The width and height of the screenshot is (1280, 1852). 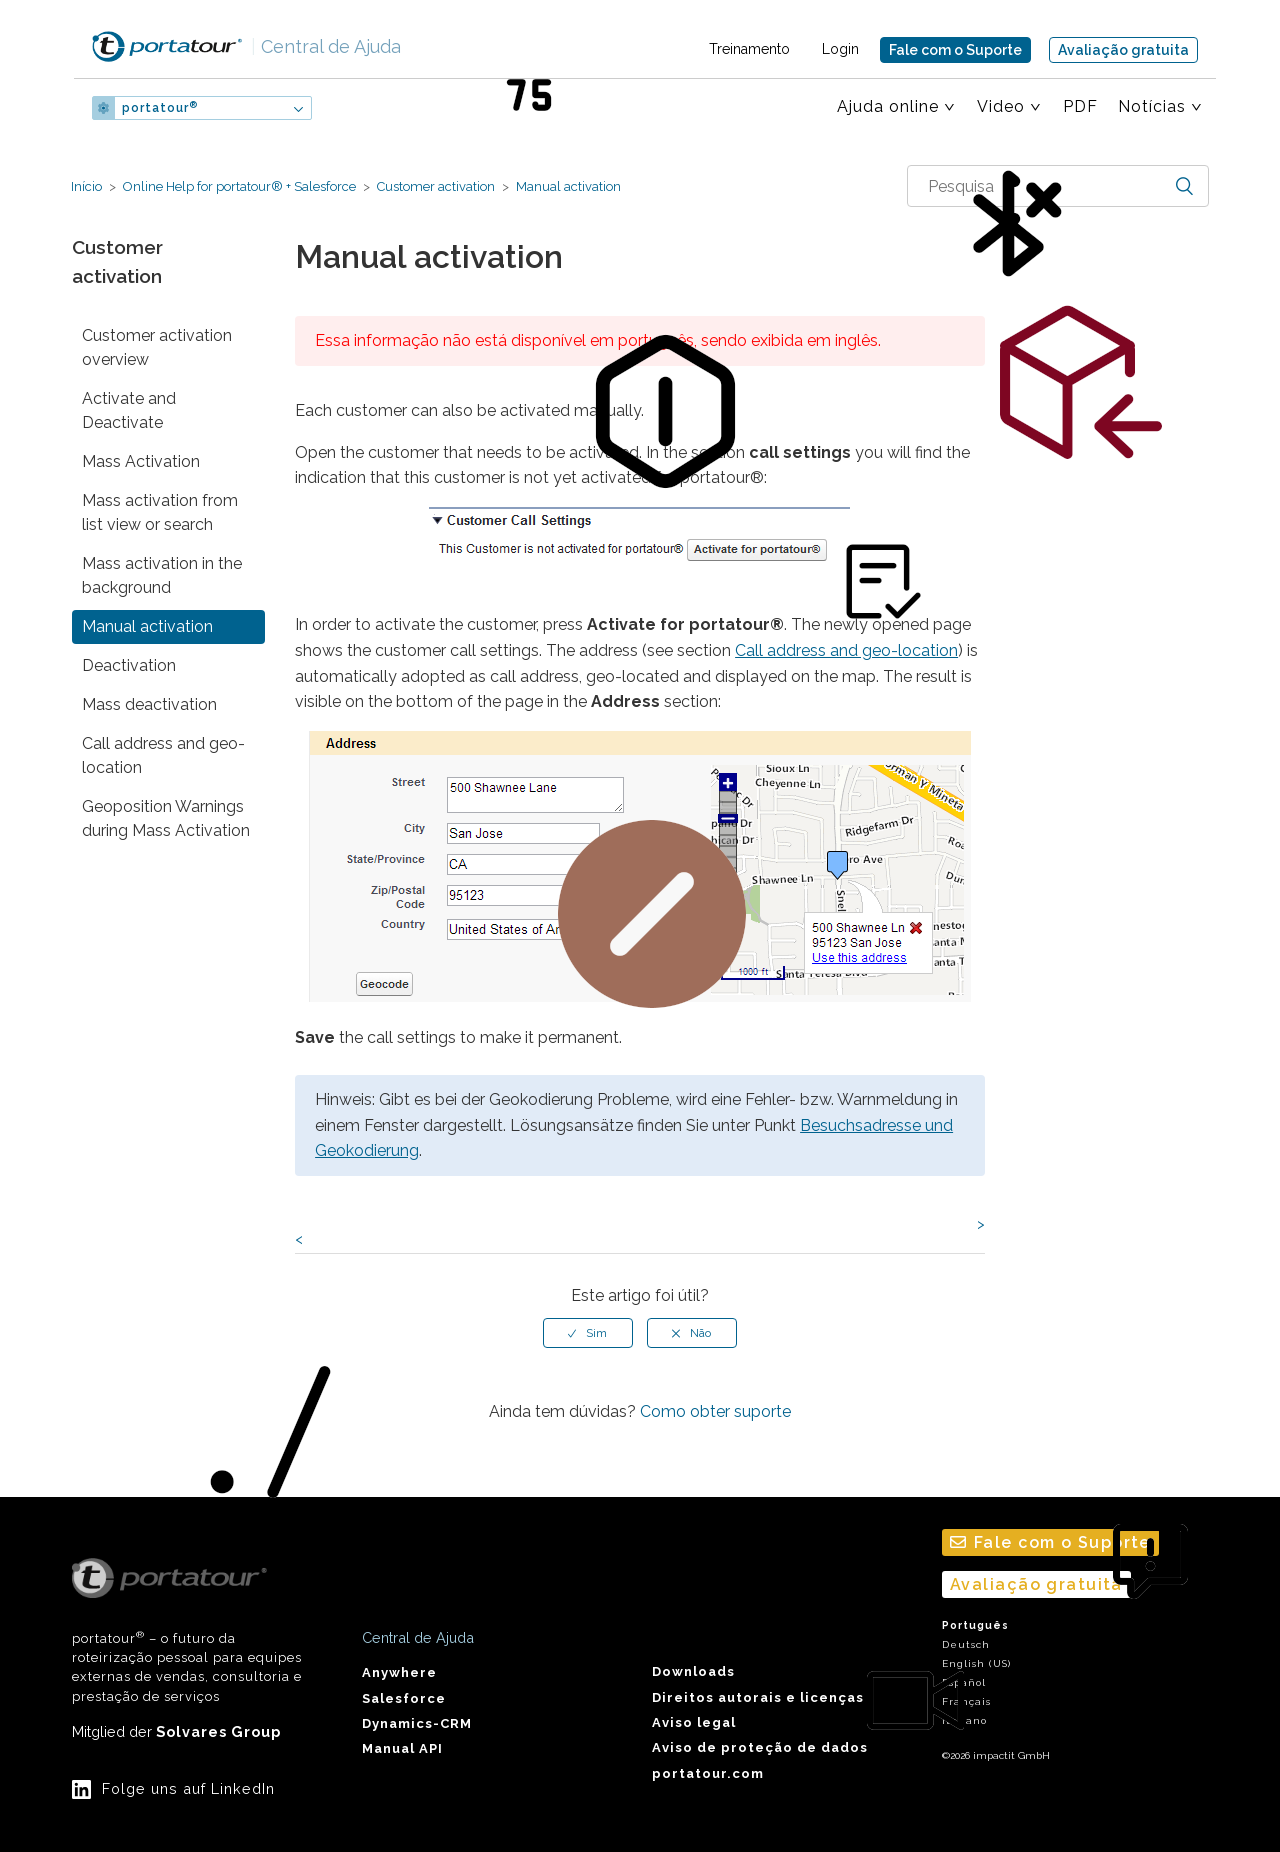 What do you see at coordinates (529, 95) in the screenshot?
I see `displays the number 75 as a badge or counter` at bounding box center [529, 95].